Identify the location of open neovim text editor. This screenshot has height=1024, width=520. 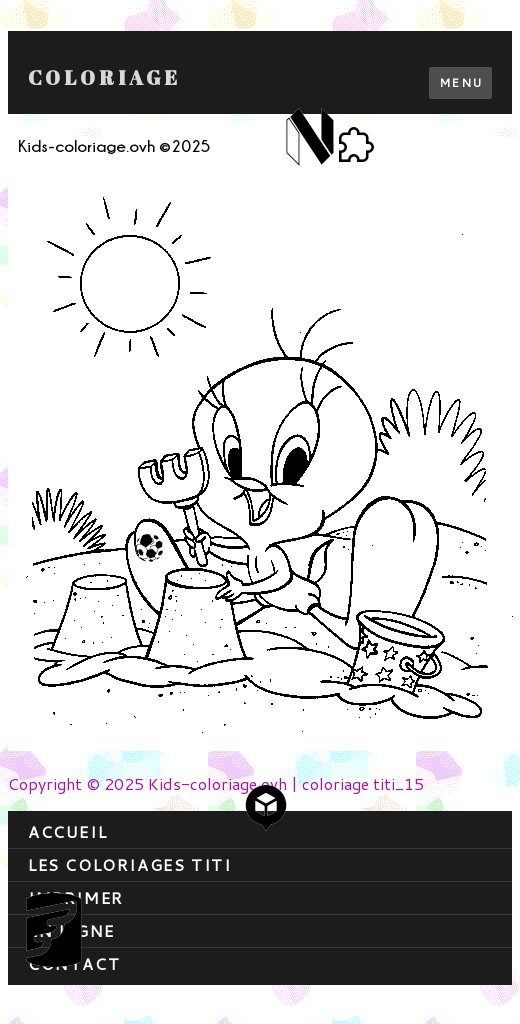
(310, 137).